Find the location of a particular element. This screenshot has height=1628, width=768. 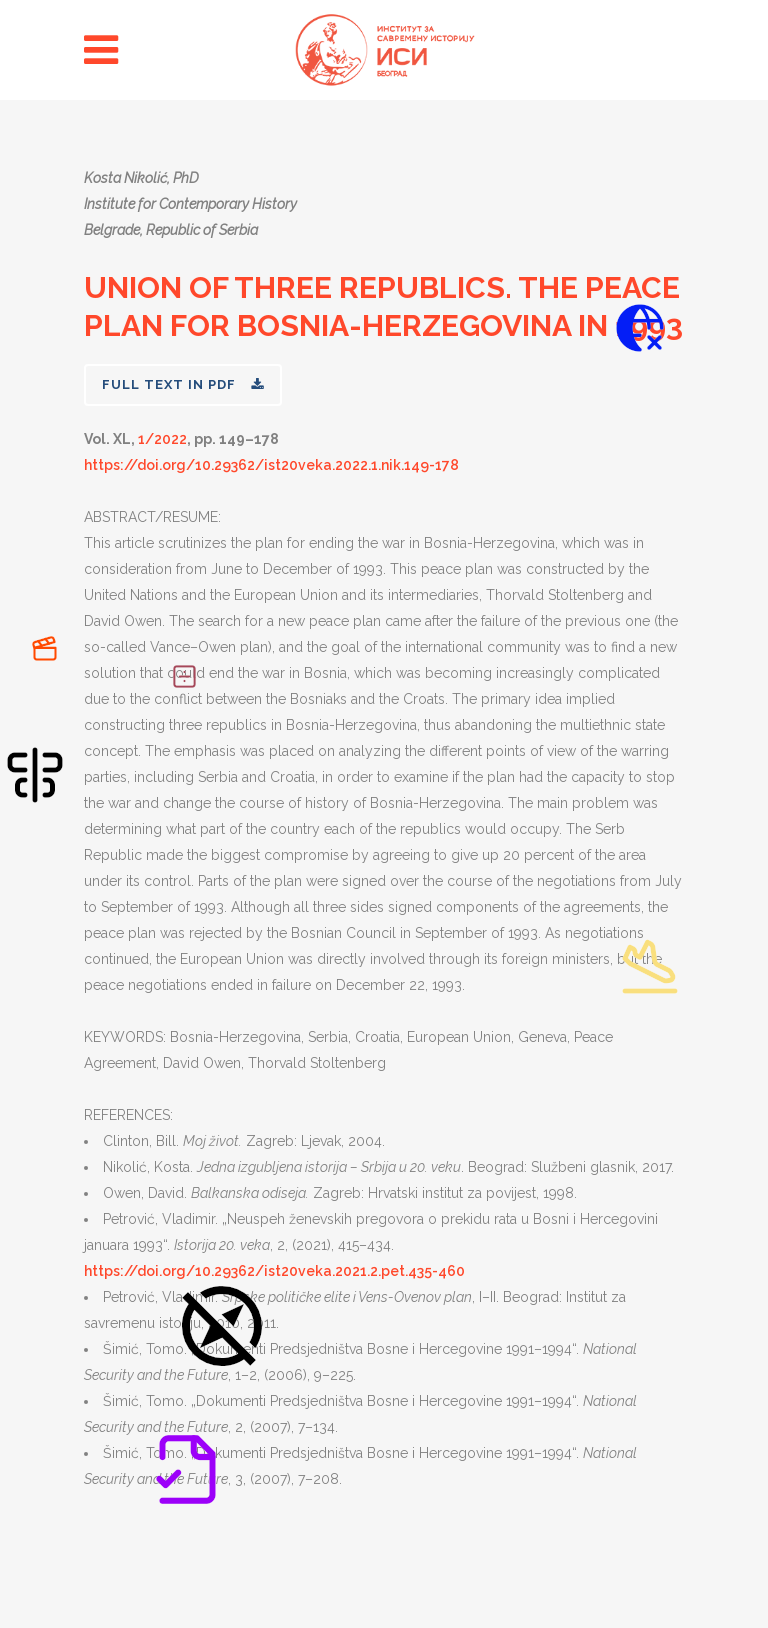

disable compass or navigation features is located at coordinates (222, 1326).